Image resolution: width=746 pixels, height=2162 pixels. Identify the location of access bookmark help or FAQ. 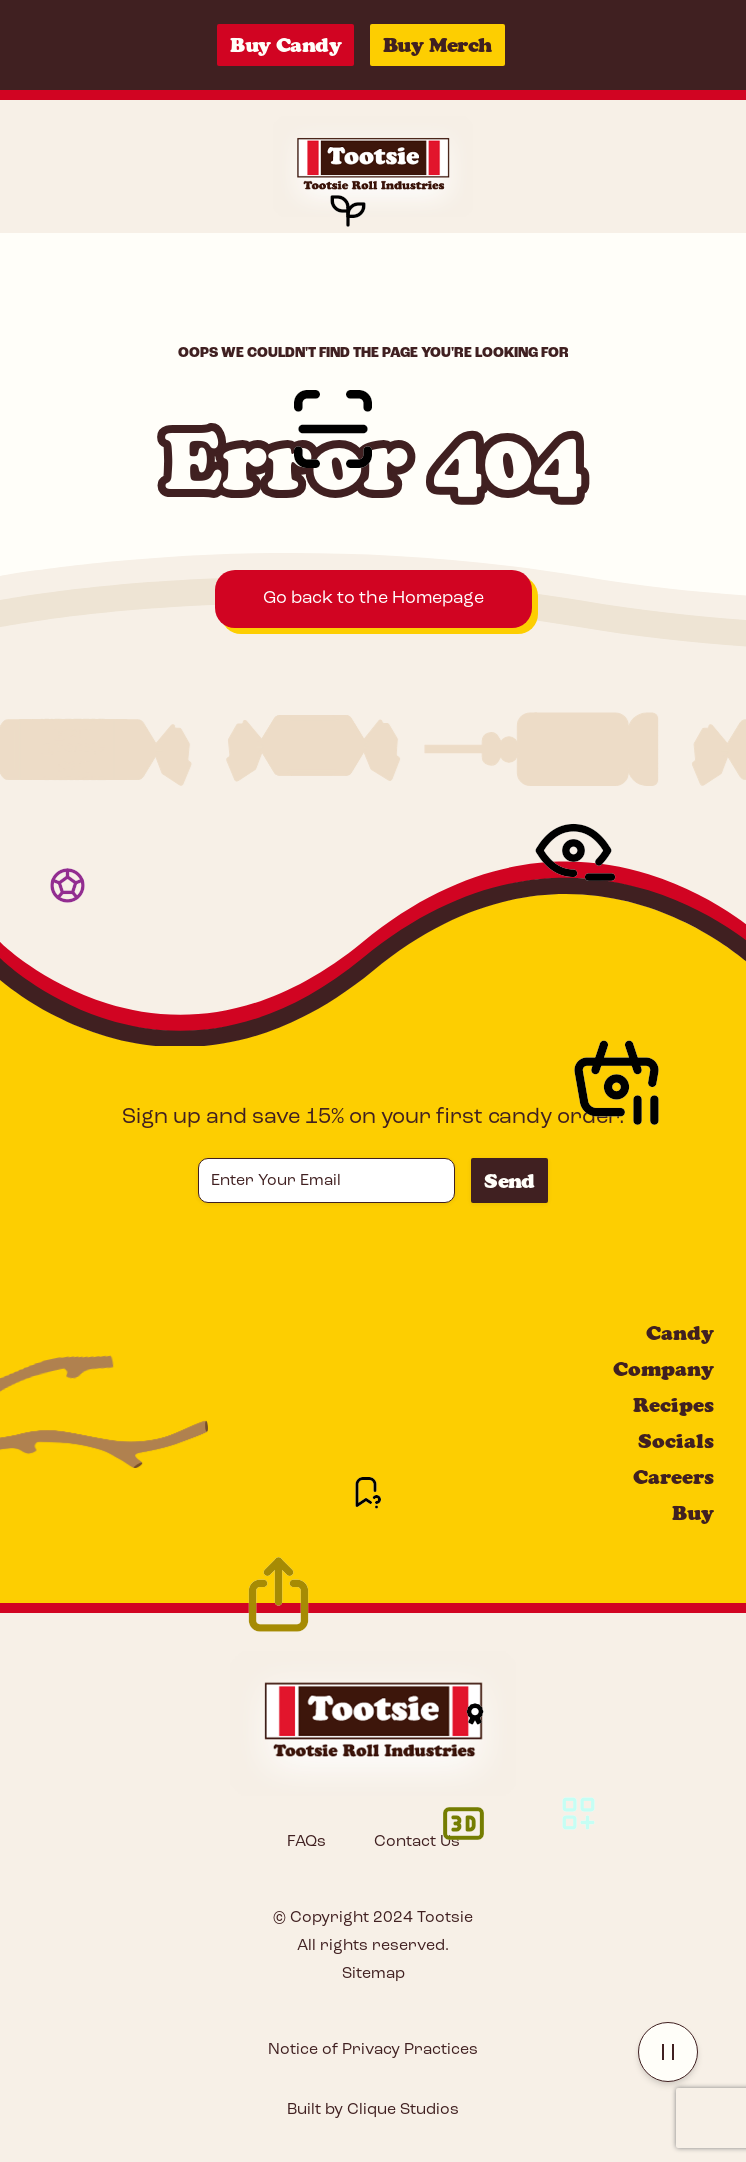
(366, 1492).